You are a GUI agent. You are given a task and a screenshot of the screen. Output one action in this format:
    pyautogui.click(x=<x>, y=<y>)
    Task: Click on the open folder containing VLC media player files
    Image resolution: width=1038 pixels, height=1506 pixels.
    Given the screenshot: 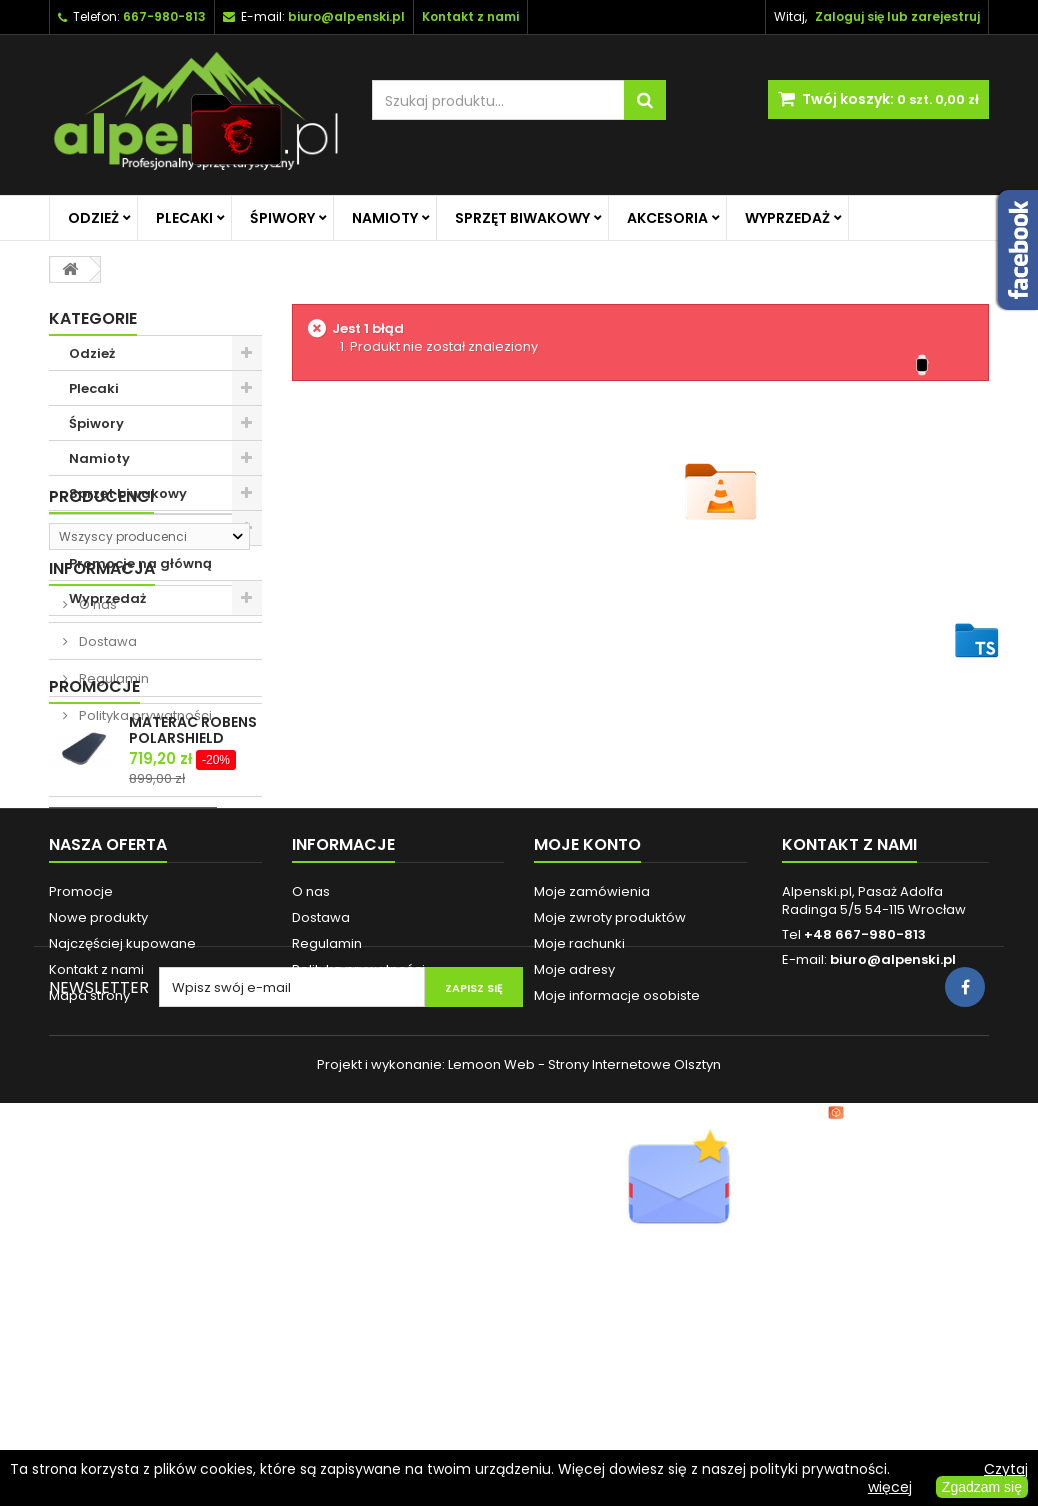 What is the action you would take?
    pyautogui.click(x=720, y=493)
    